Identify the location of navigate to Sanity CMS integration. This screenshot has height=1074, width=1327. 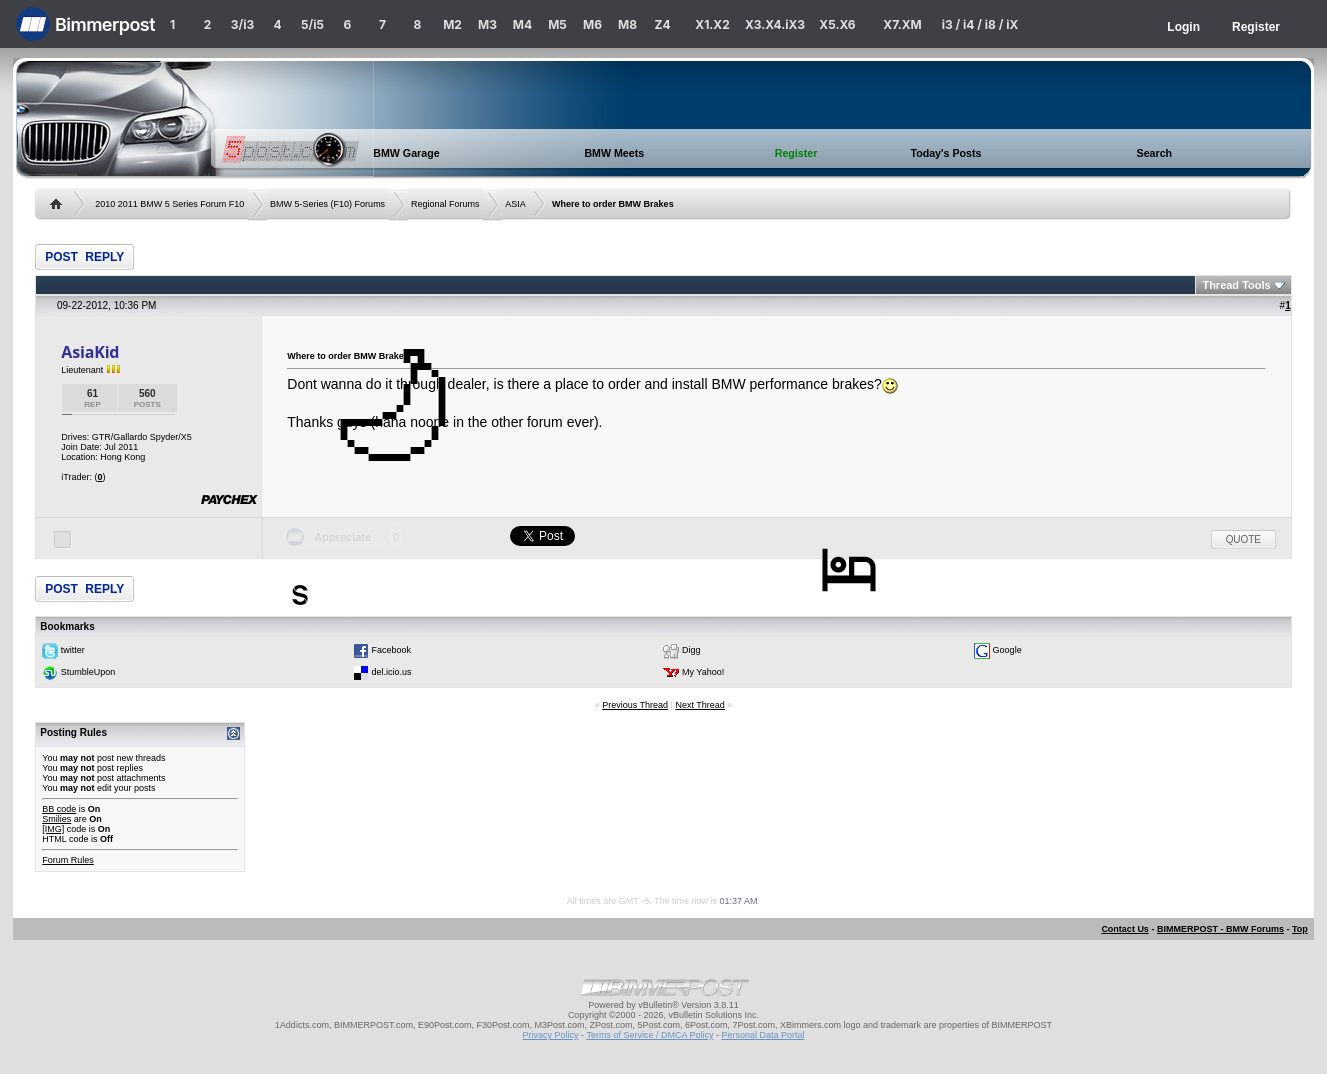
(300, 595).